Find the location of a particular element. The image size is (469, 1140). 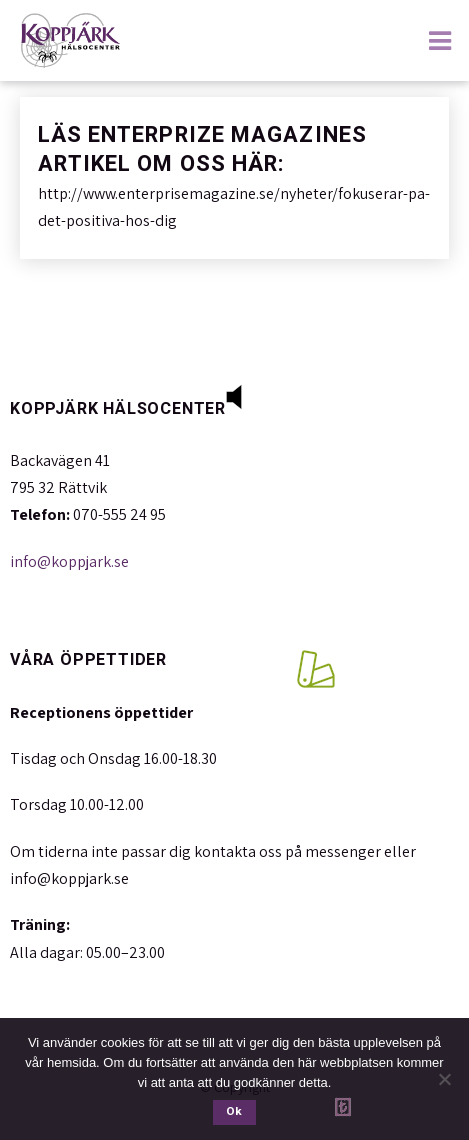

view receipt or transaction in turkish lira is located at coordinates (343, 1107).